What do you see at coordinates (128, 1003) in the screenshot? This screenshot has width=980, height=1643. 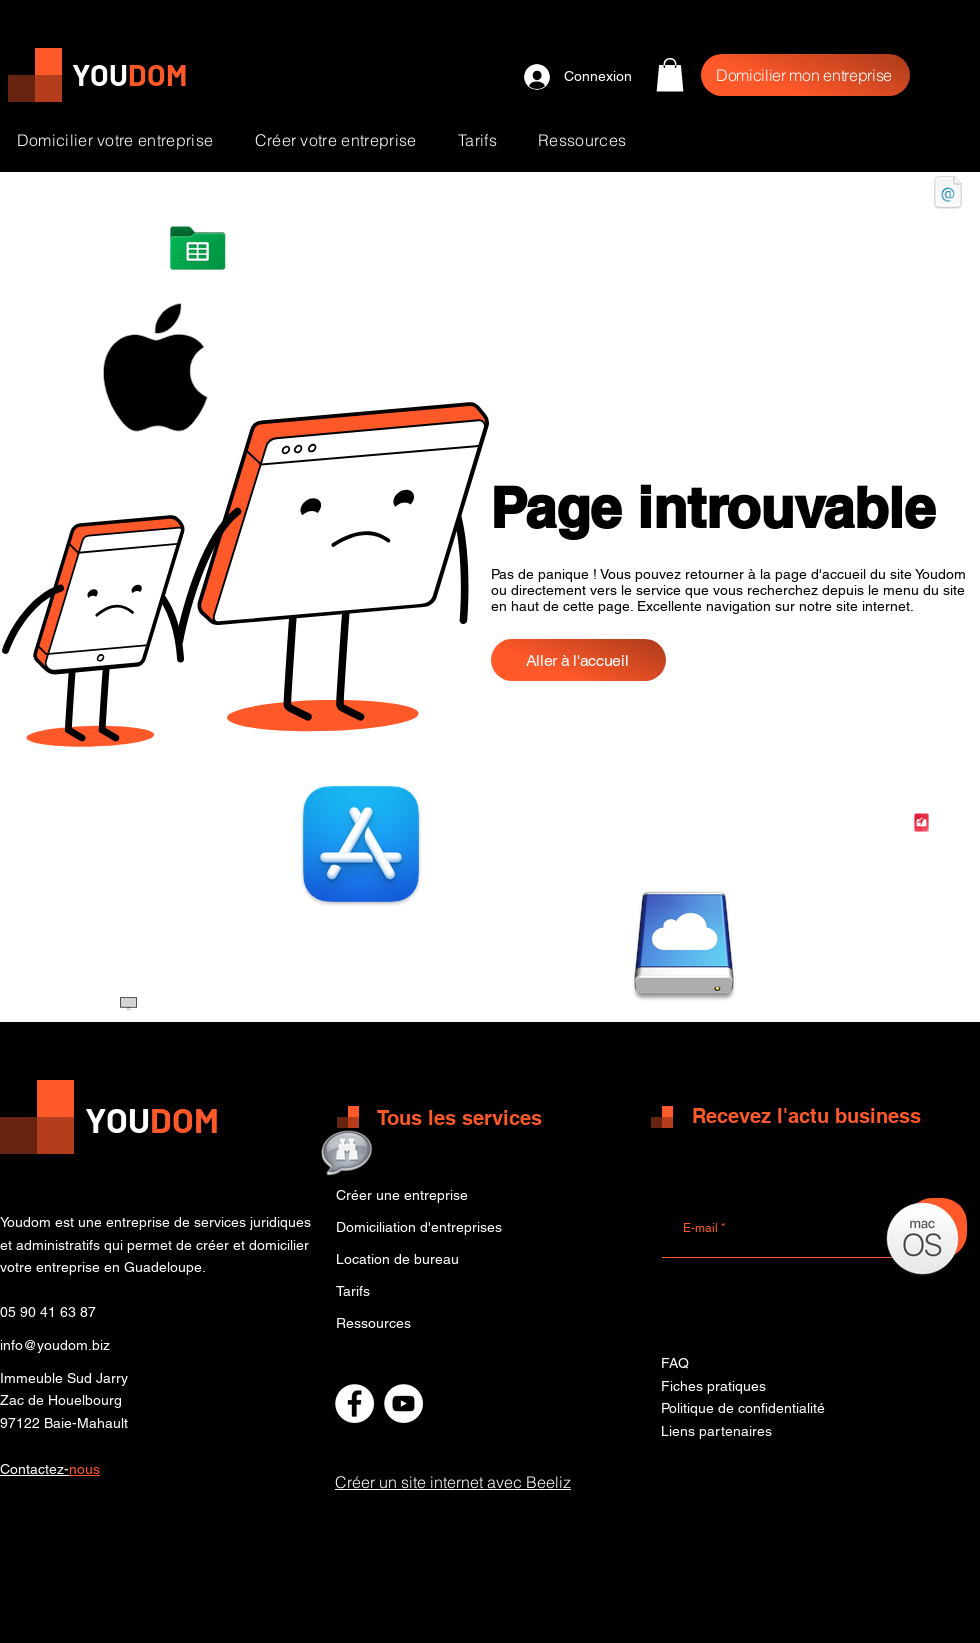 I see `access display or monitor settings` at bounding box center [128, 1003].